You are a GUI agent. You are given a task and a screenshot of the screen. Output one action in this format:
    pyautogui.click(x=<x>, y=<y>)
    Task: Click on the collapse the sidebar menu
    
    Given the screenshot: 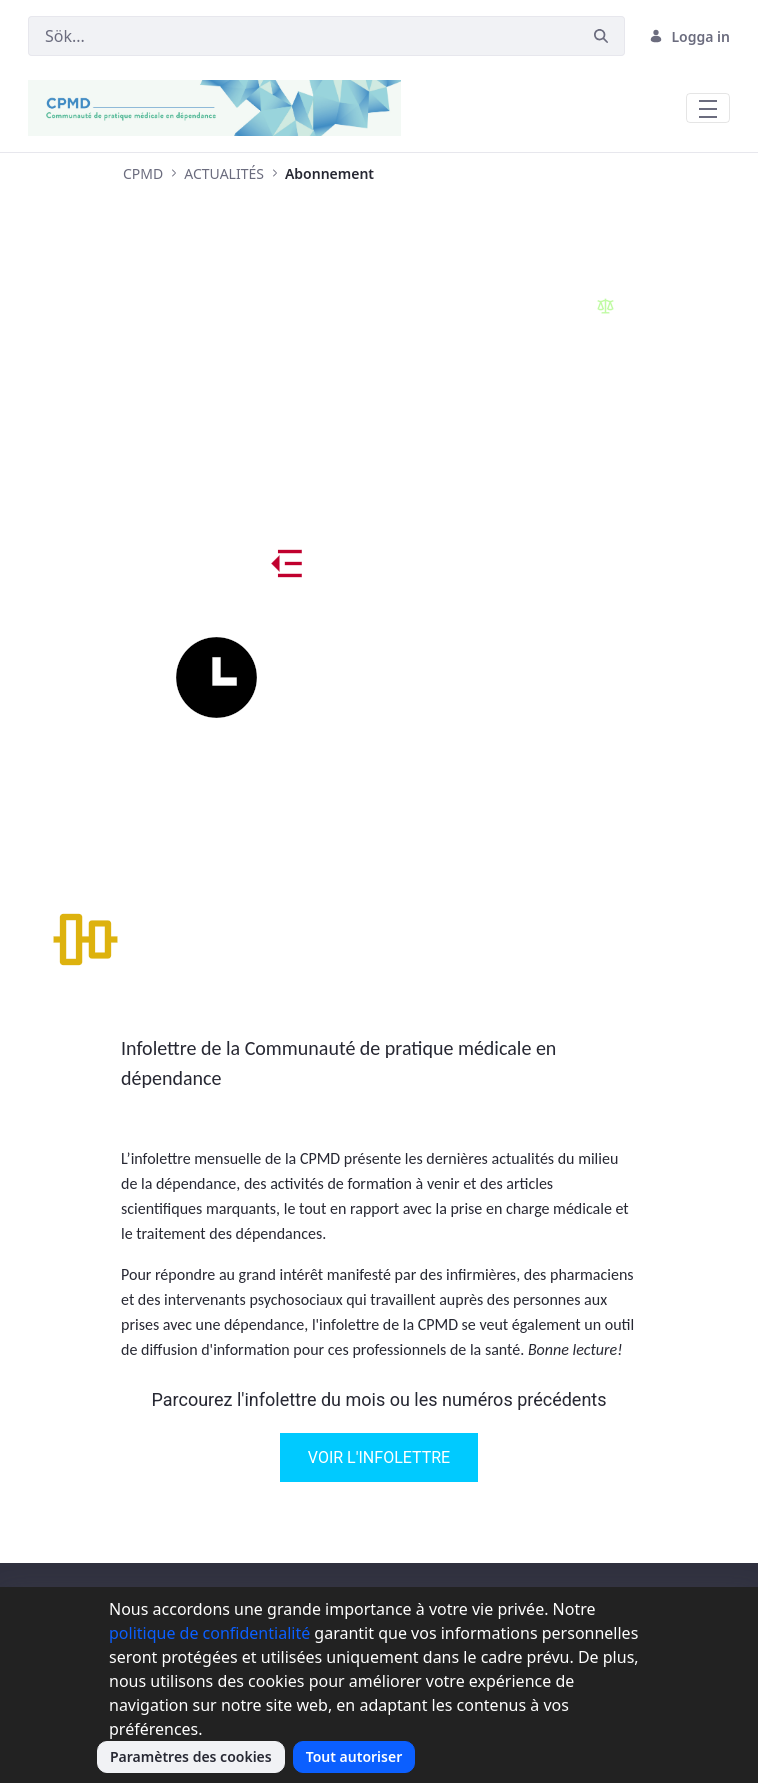 What is the action you would take?
    pyautogui.click(x=286, y=563)
    